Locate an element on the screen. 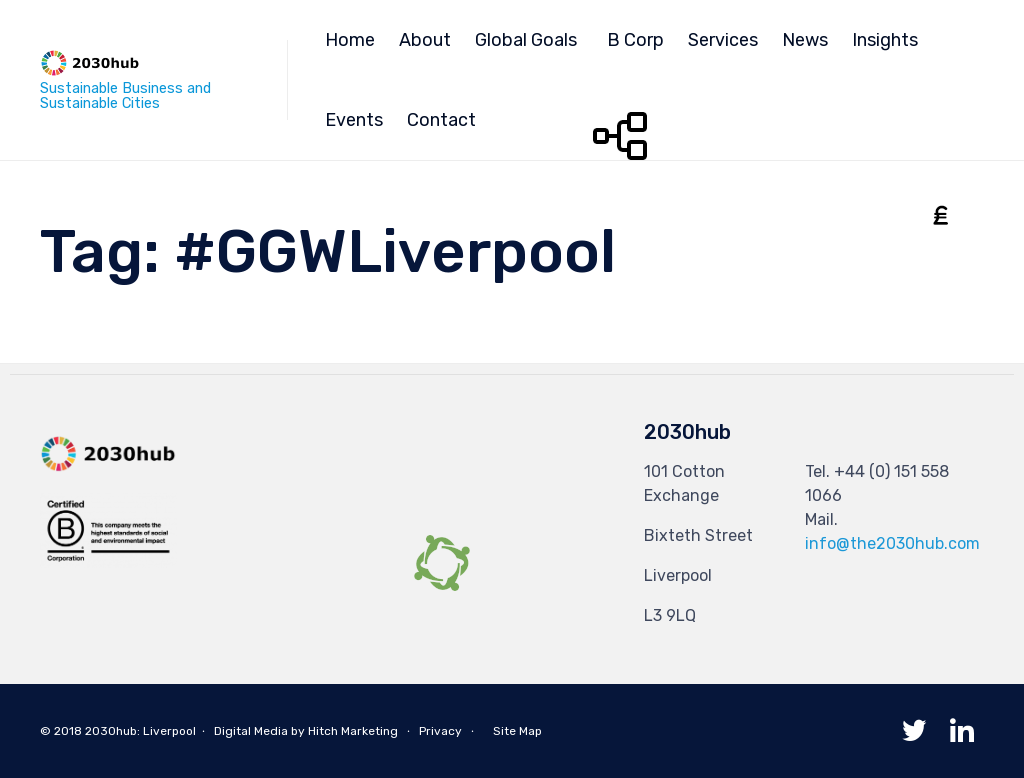 The width and height of the screenshot is (1024, 778). indicates price or amount in Turkish lira is located at coordinates (941, 215).